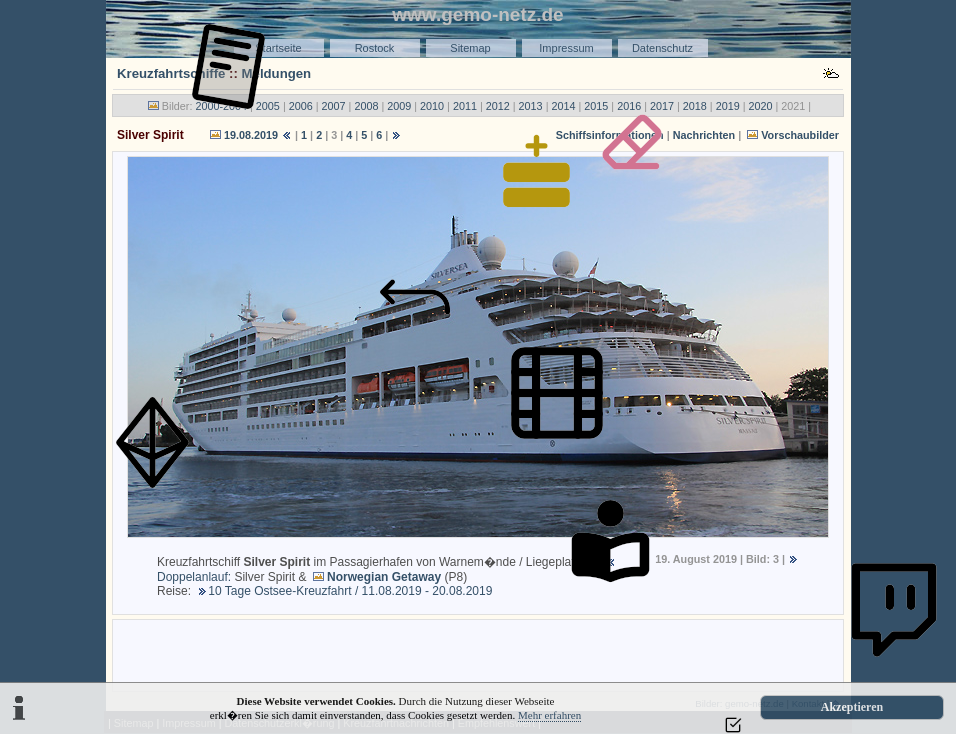 The width and height of the screenshot is (956, 734). Describe the element at coordinates (228, 66) in the screenshot. I see `view your resume or CV` at that location.